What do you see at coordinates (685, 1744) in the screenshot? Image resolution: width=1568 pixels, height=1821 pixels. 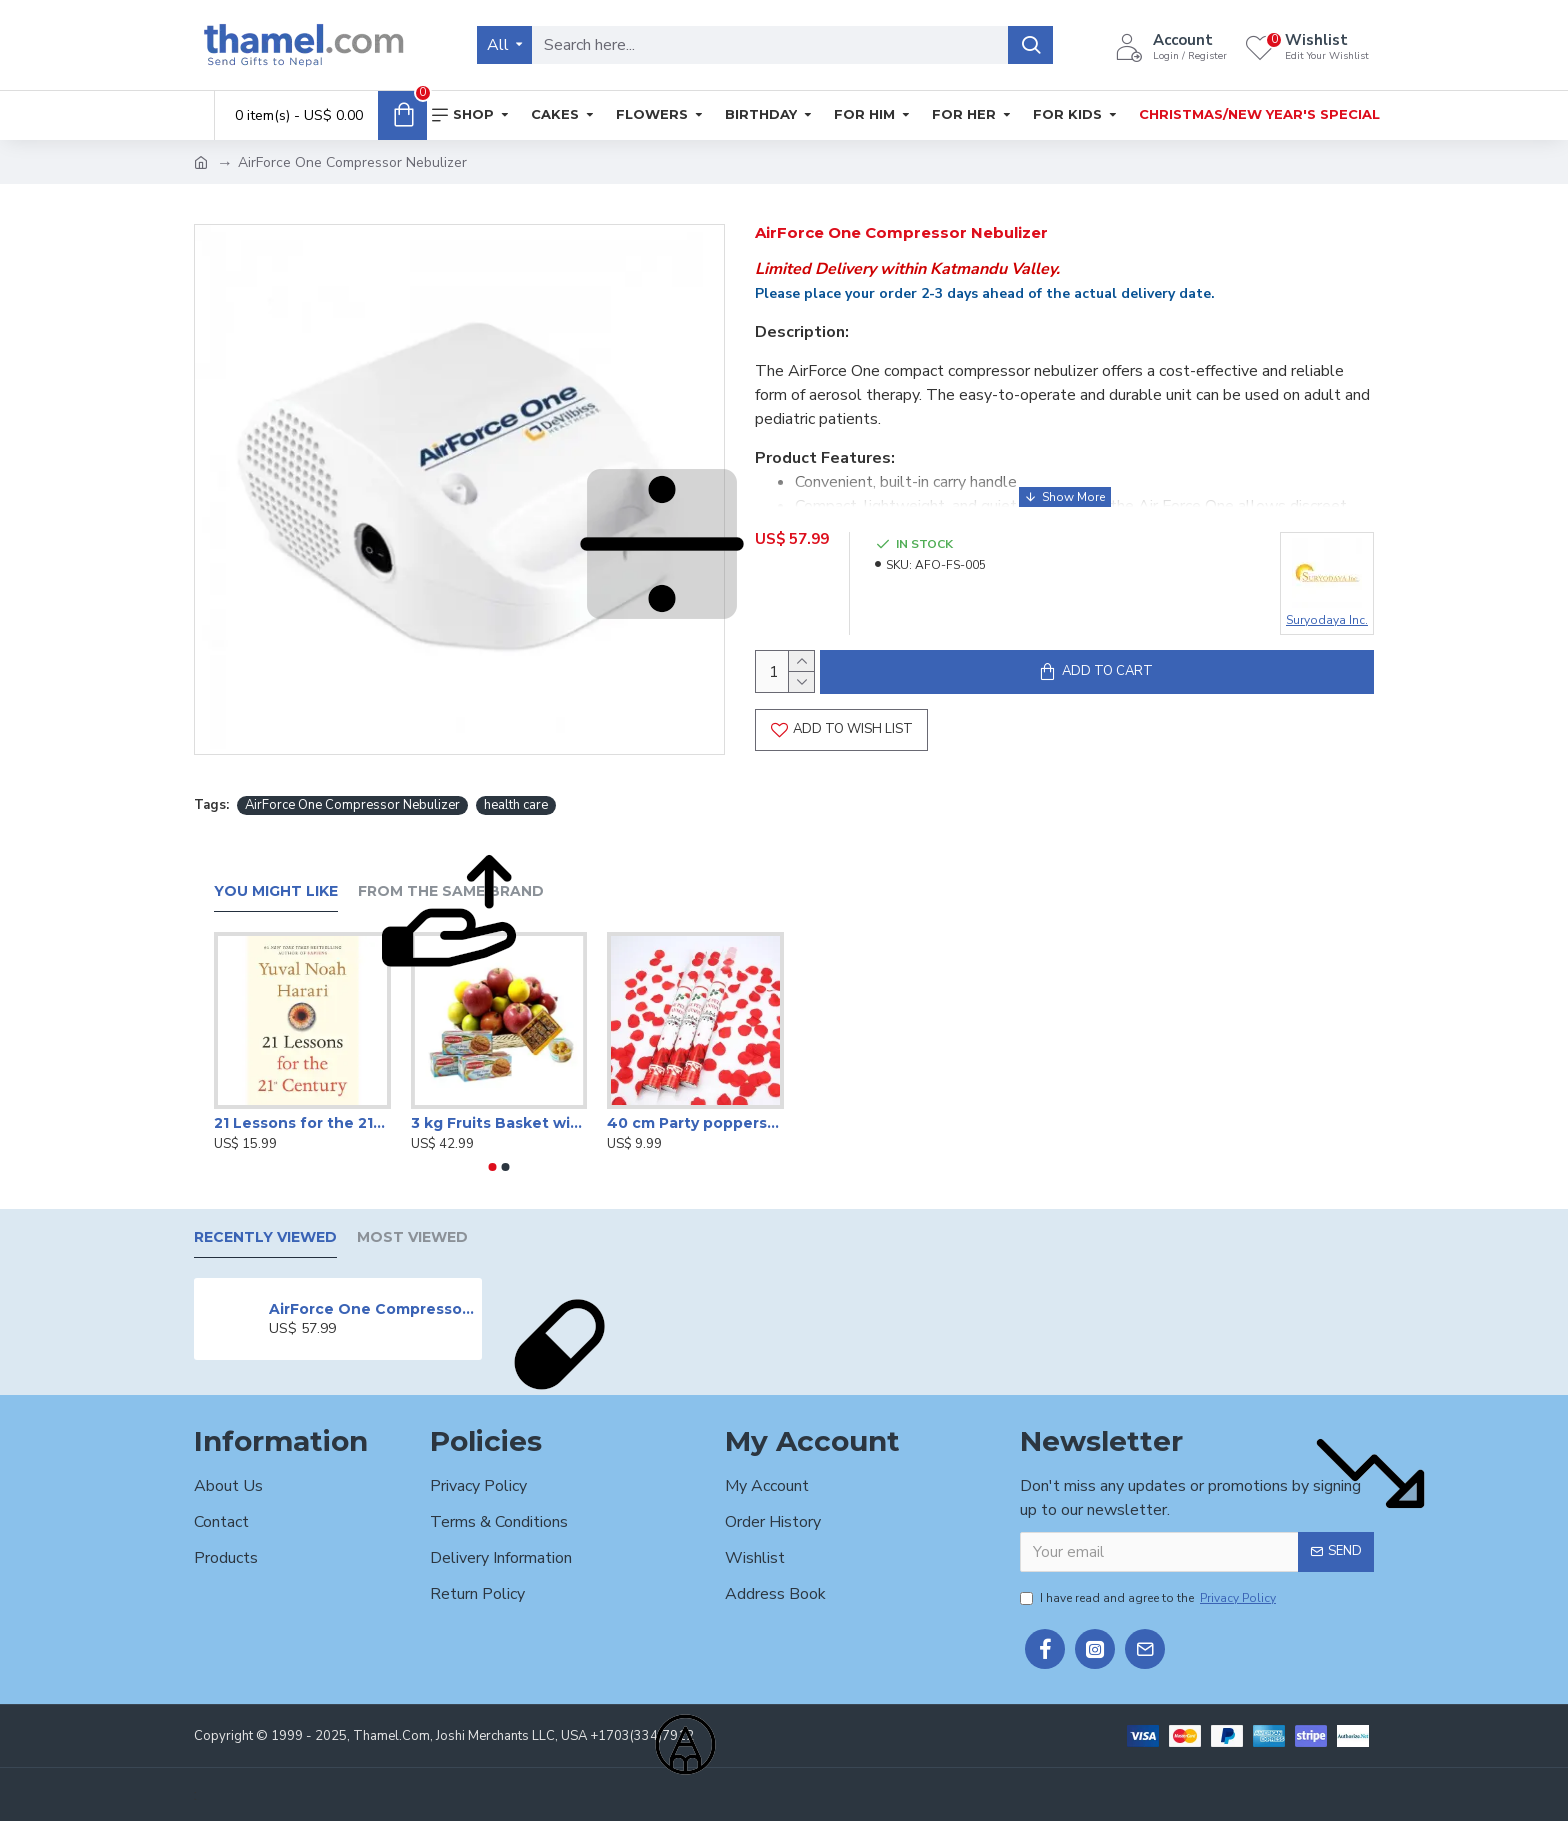 I see `edit your profile` at bounding box center [685, 1744].